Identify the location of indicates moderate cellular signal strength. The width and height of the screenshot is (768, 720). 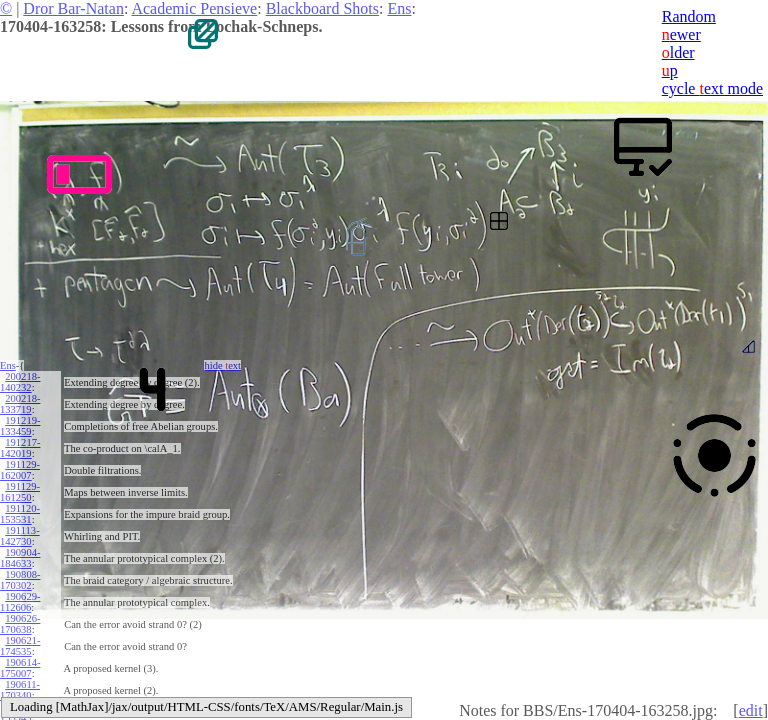
(748, 346).